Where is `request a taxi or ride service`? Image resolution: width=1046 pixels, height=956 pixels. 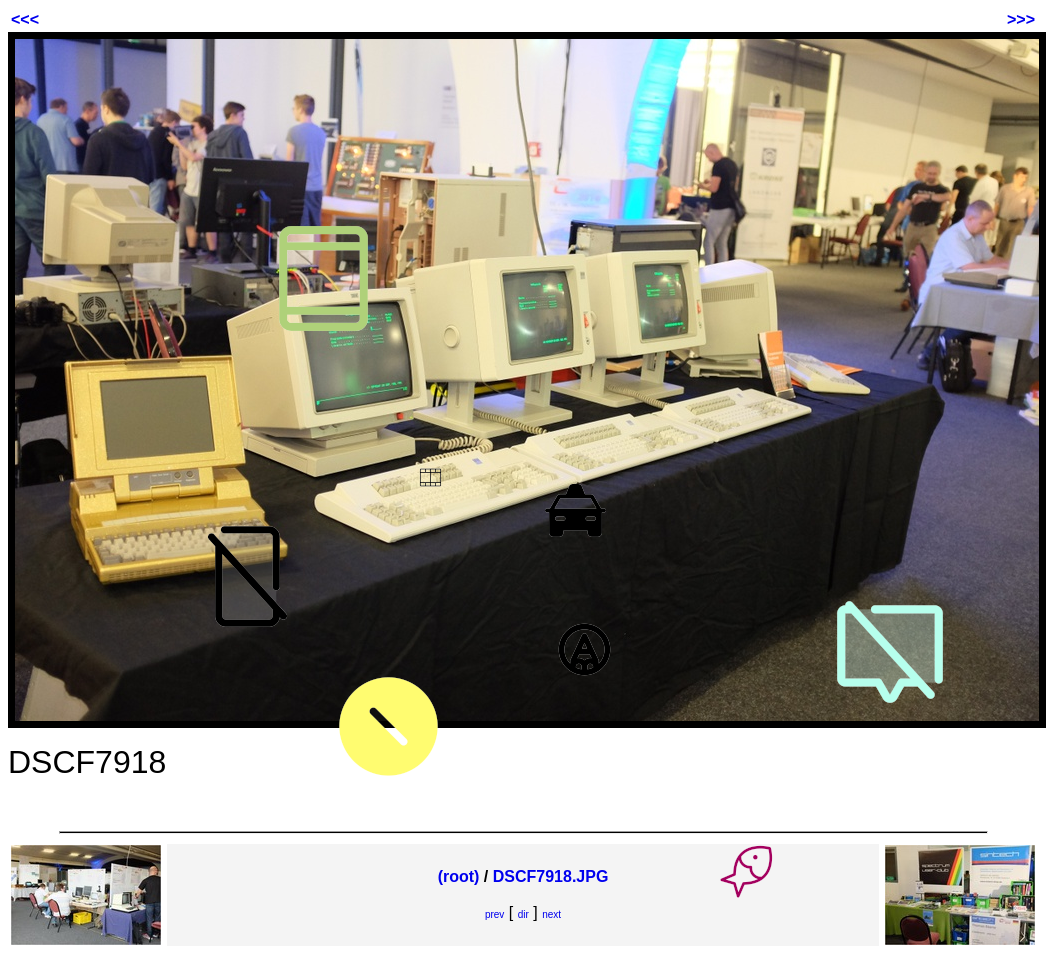
request a taxi or ride service is located at coordinates (575, 514).